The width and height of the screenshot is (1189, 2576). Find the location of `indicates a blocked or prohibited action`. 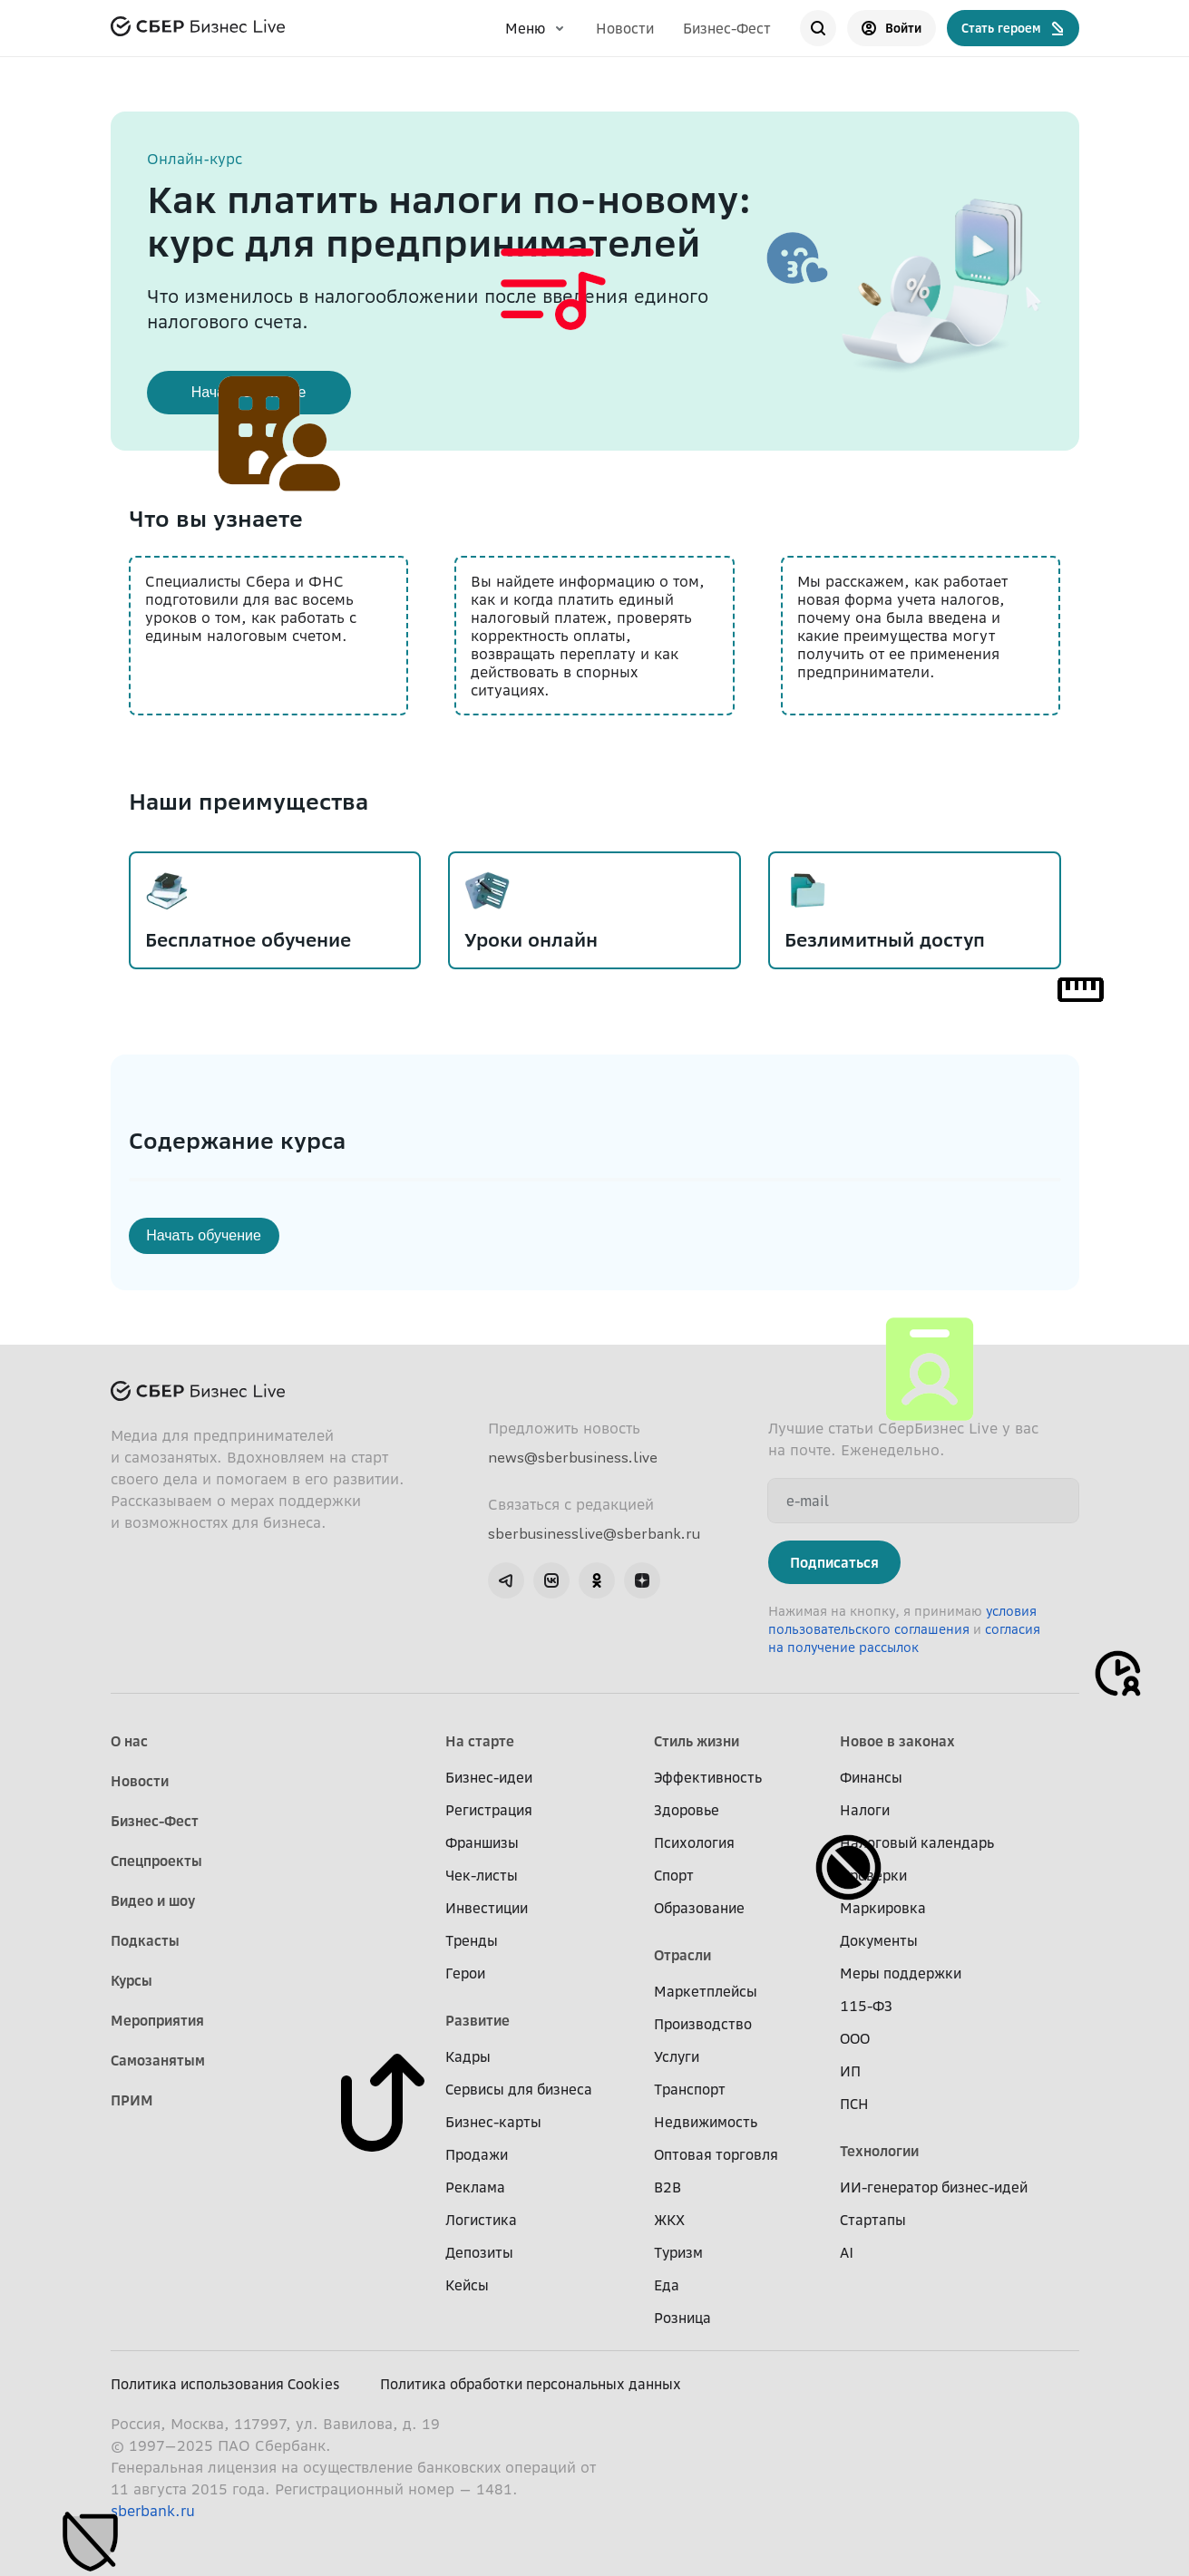

indicates a blocked or prohibited action is located at coordinates (848, 1867).